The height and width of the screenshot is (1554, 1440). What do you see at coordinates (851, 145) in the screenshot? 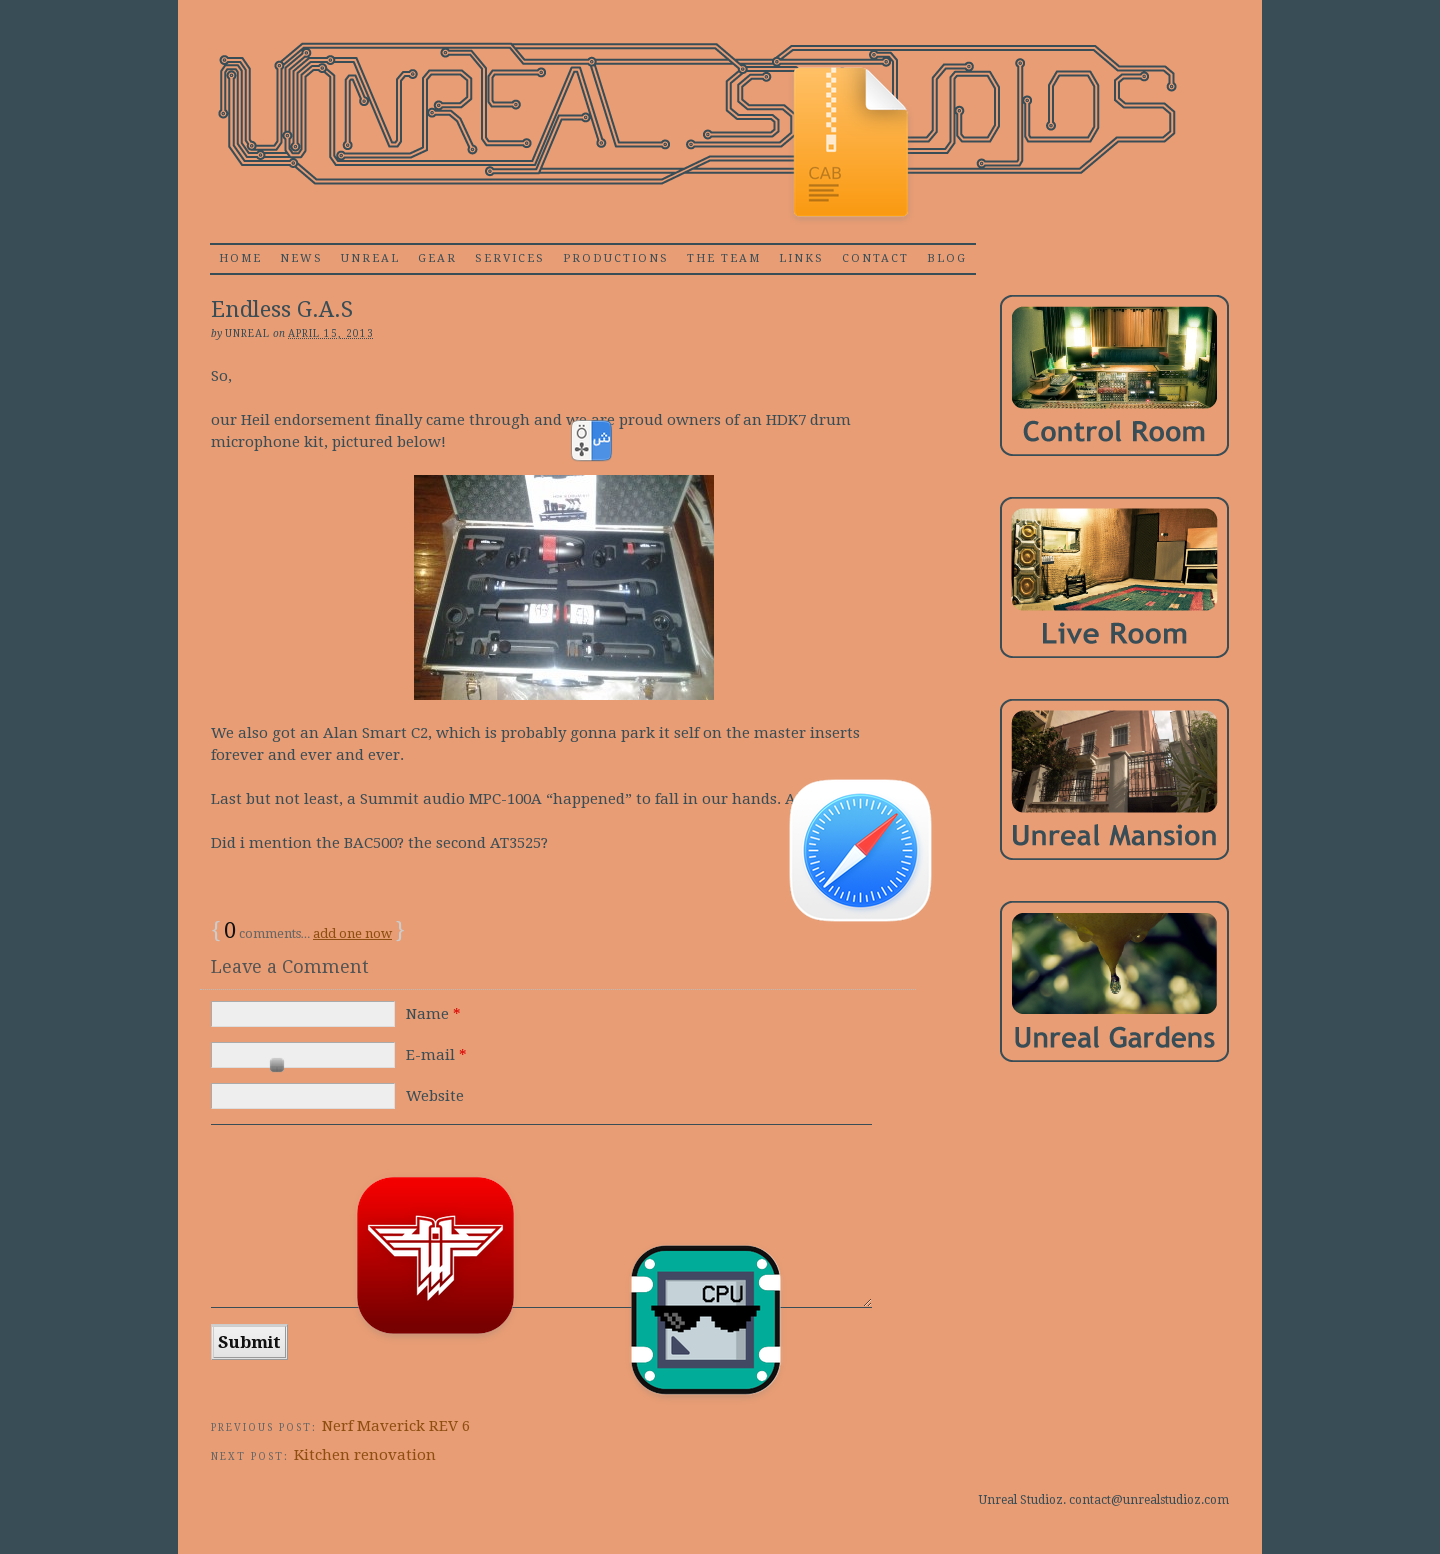
I see `a compressed cabinet (.cab) archive file` at bounding box center [851, 145].